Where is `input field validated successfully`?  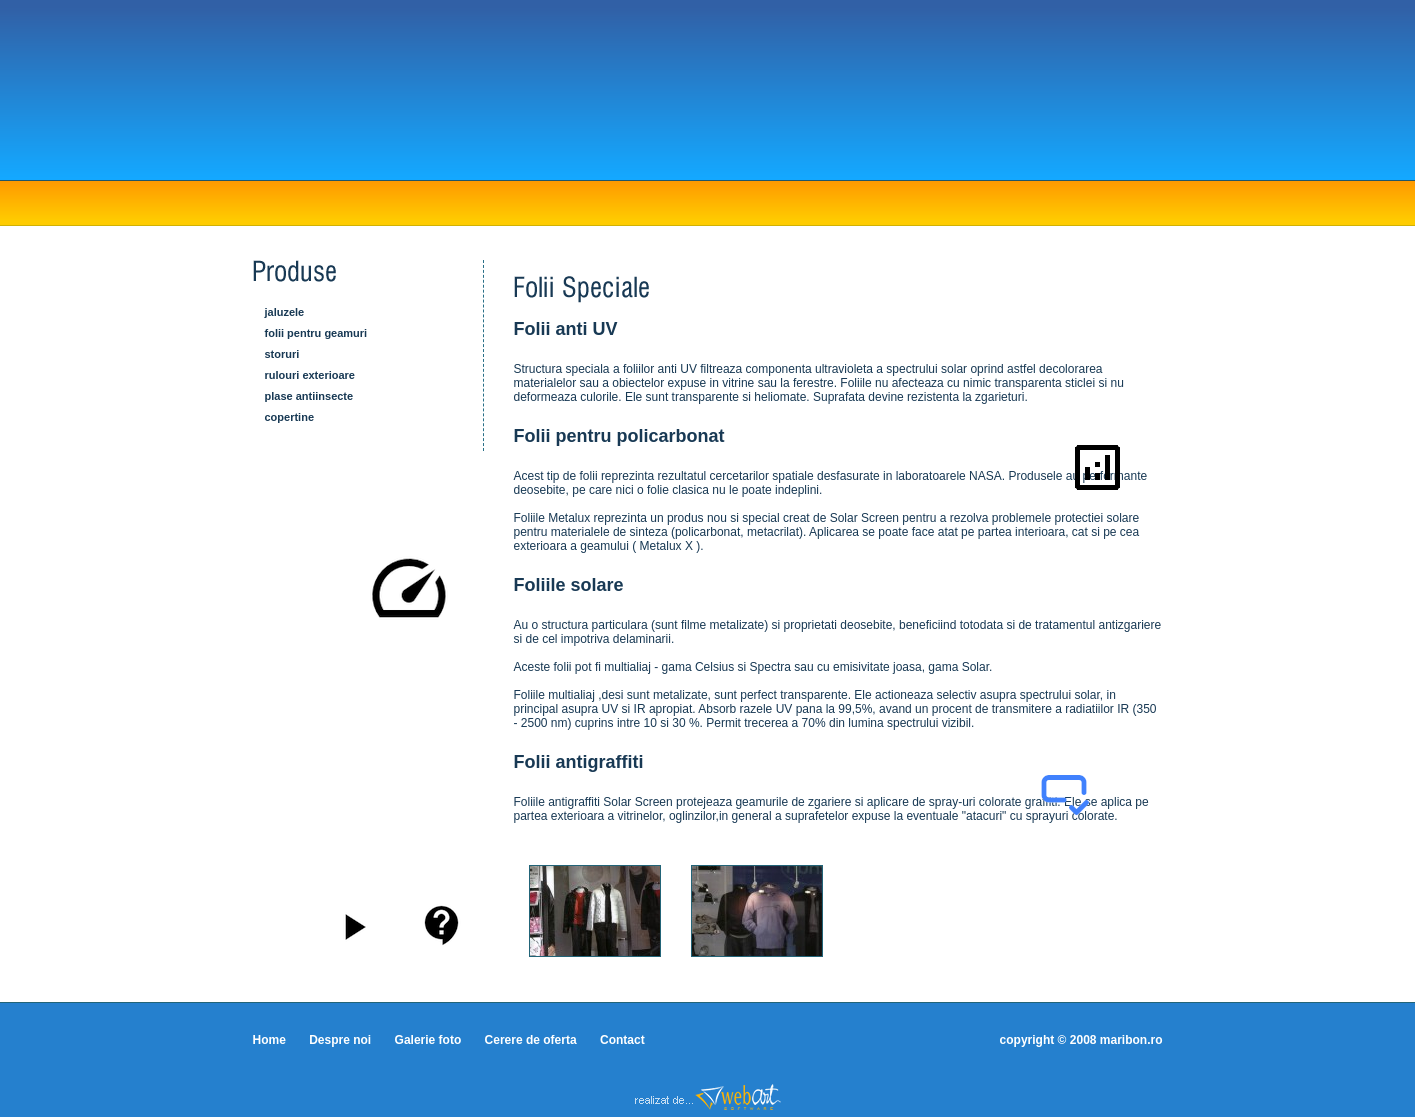 input field validated successfully is located at coordinates (1064, 790).